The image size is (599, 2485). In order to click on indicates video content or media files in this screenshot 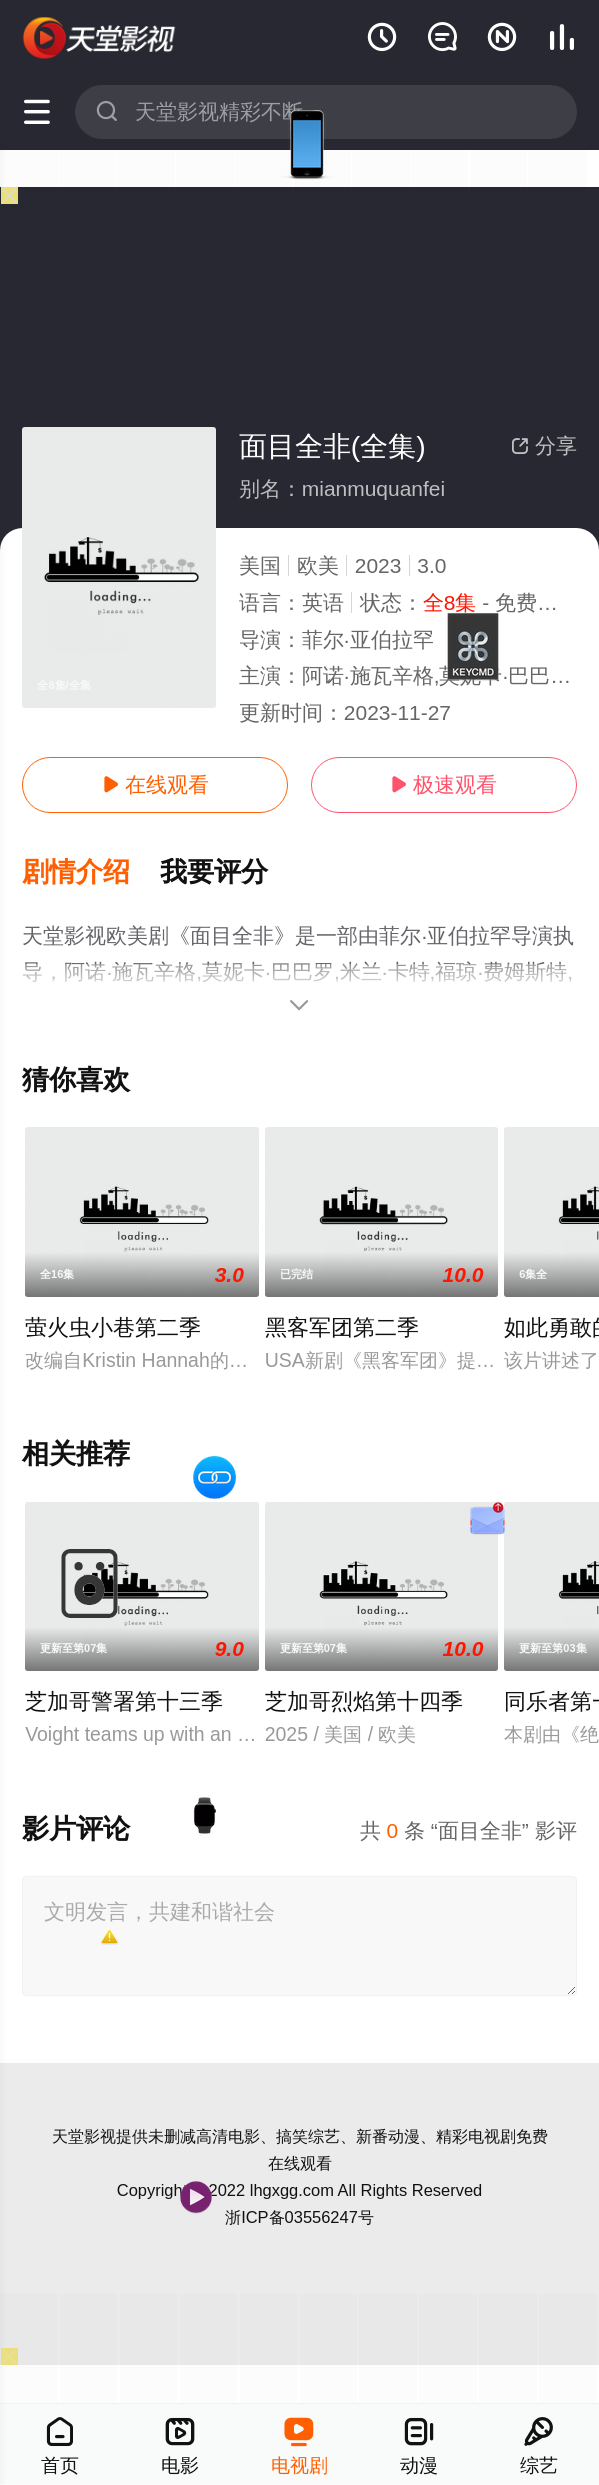, I will do `click(196, 2197)`.